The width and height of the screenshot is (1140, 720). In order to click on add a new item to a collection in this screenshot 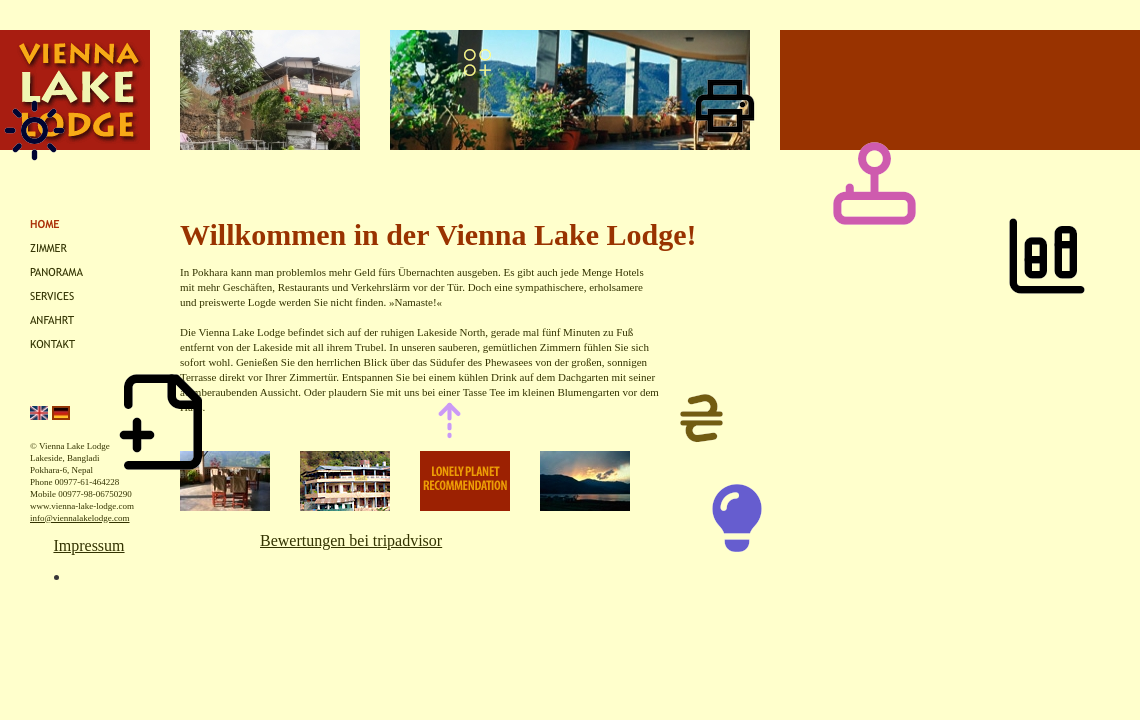, I will do `click(477, 62)`.